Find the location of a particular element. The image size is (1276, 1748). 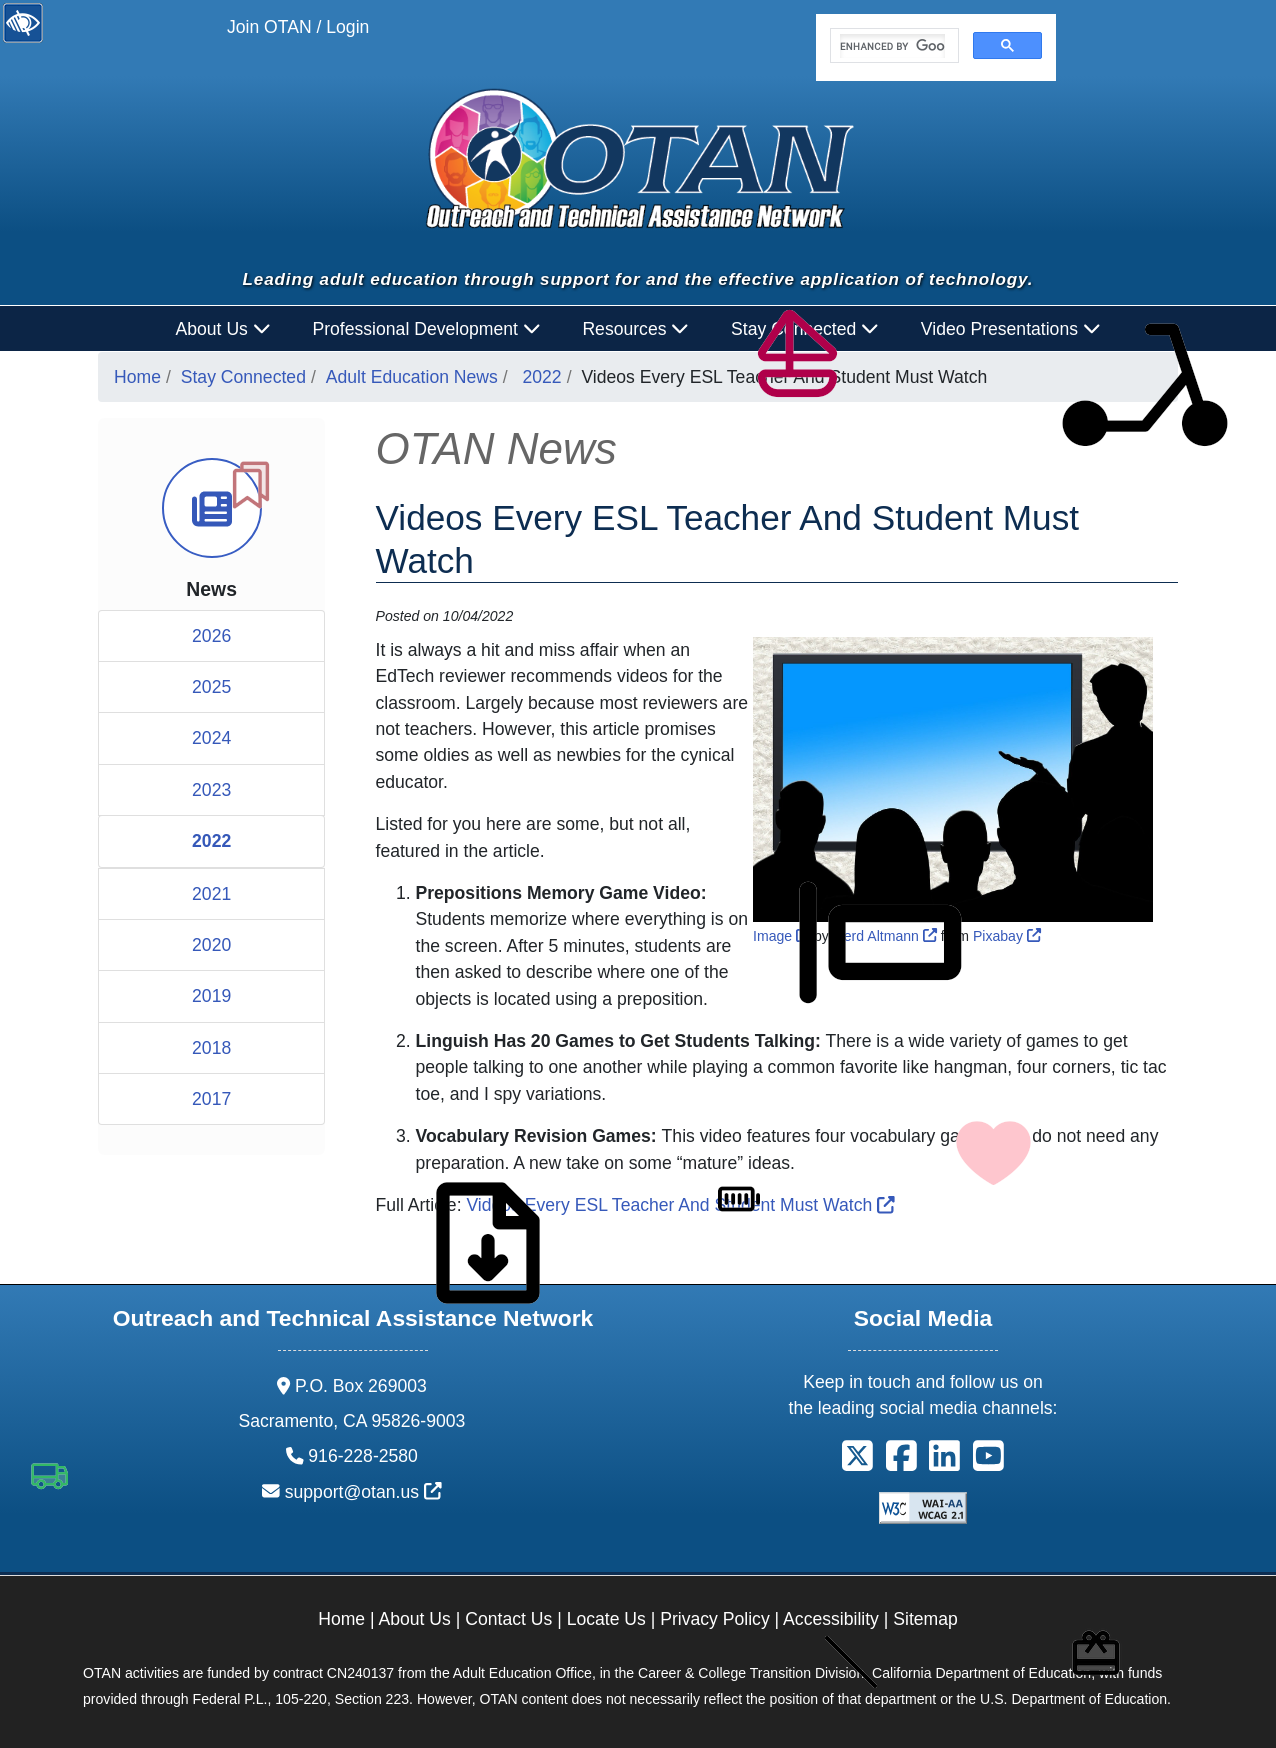

align text or content to the left is located at coordinates (877, 942).